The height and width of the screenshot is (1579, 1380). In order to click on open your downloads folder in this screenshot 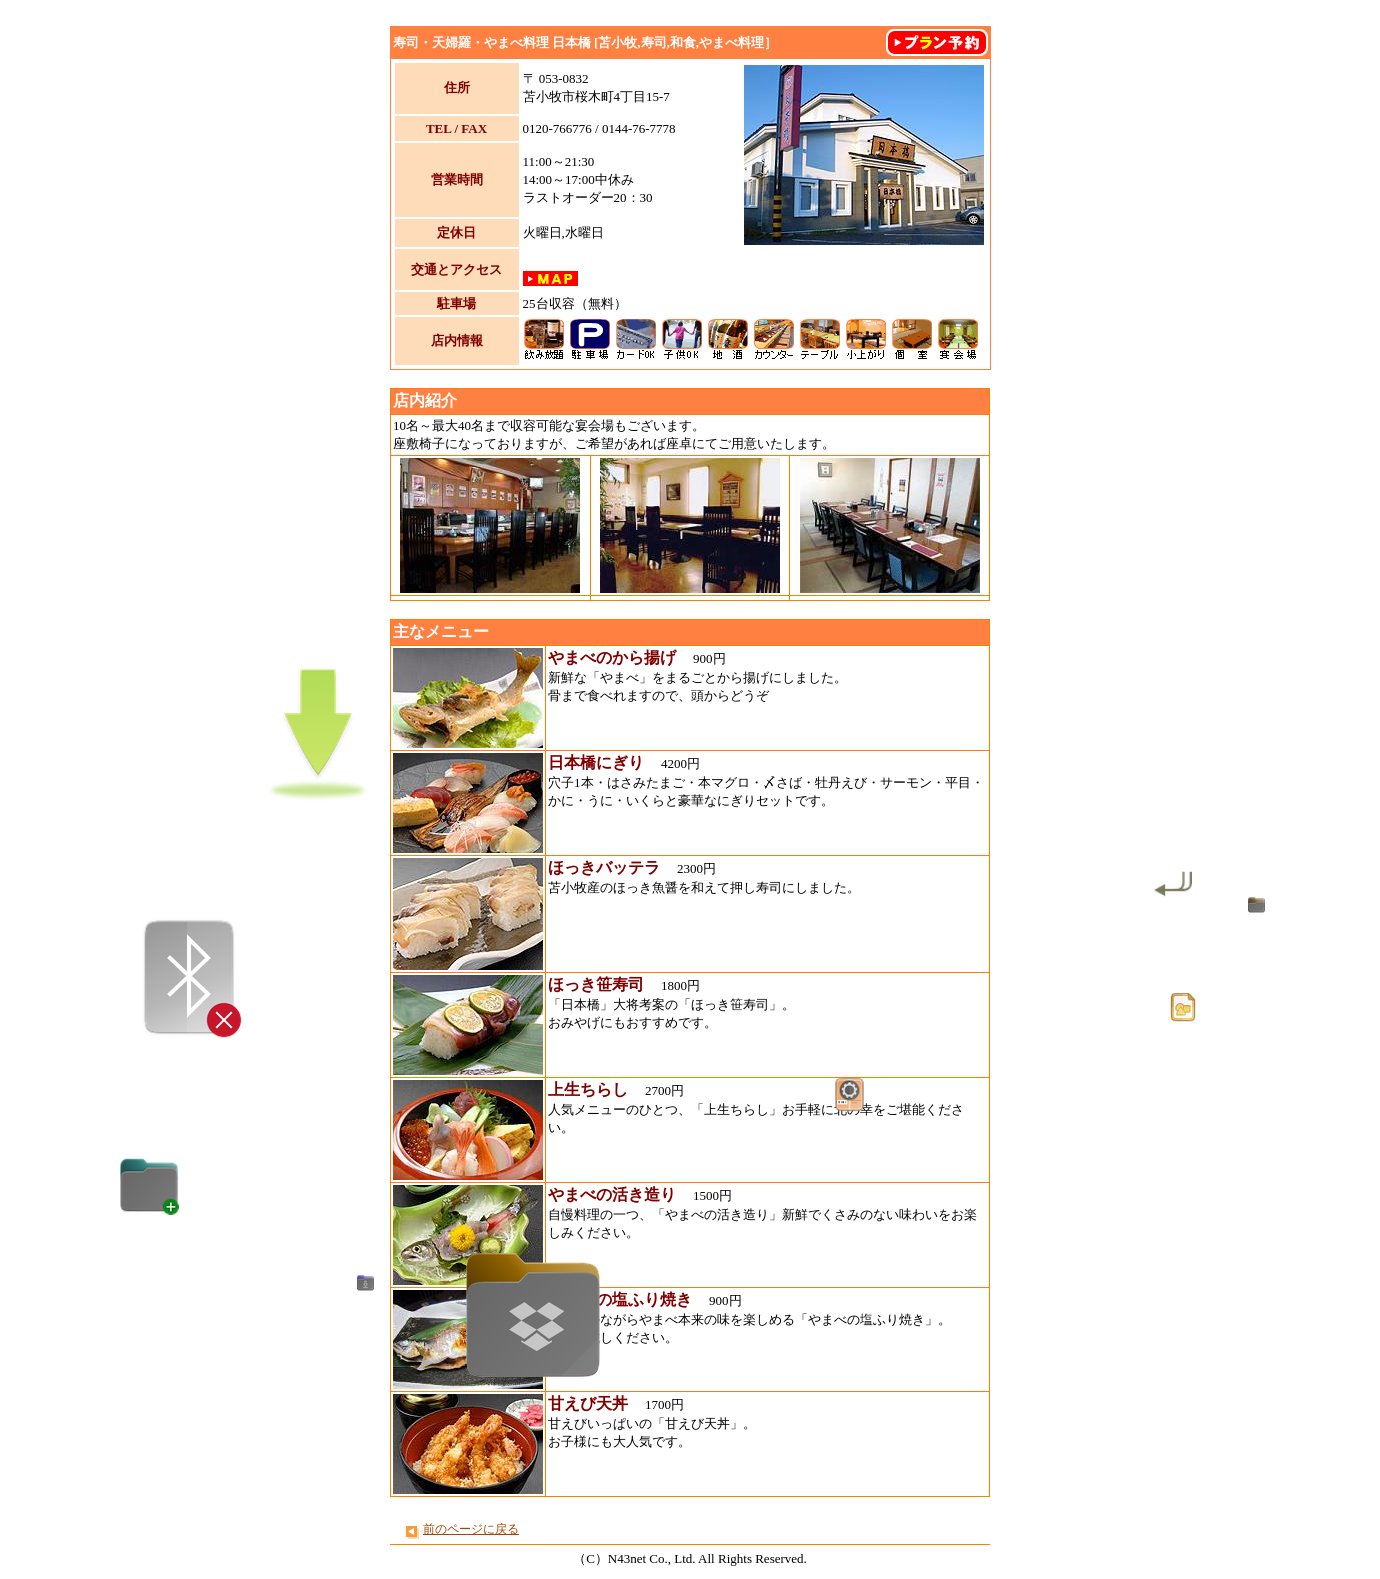, I will do `click(365, 1282)`.